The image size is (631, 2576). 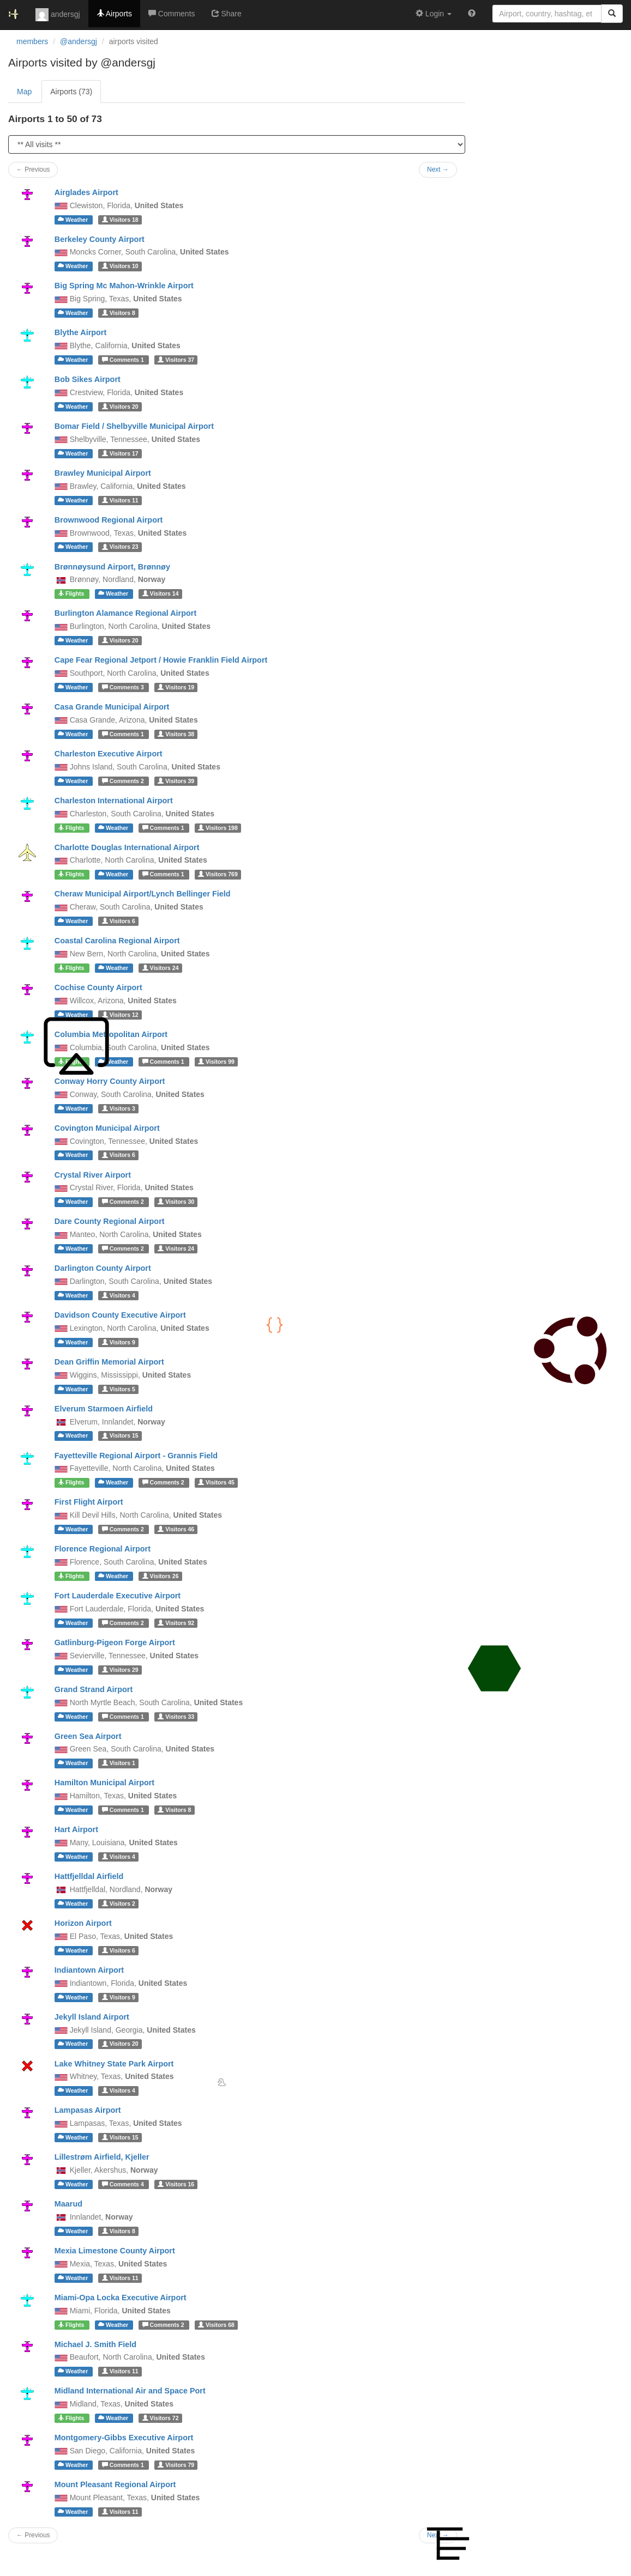 I want to click on set a data breakpoint in the debugger, so click(x=496, y=1668).